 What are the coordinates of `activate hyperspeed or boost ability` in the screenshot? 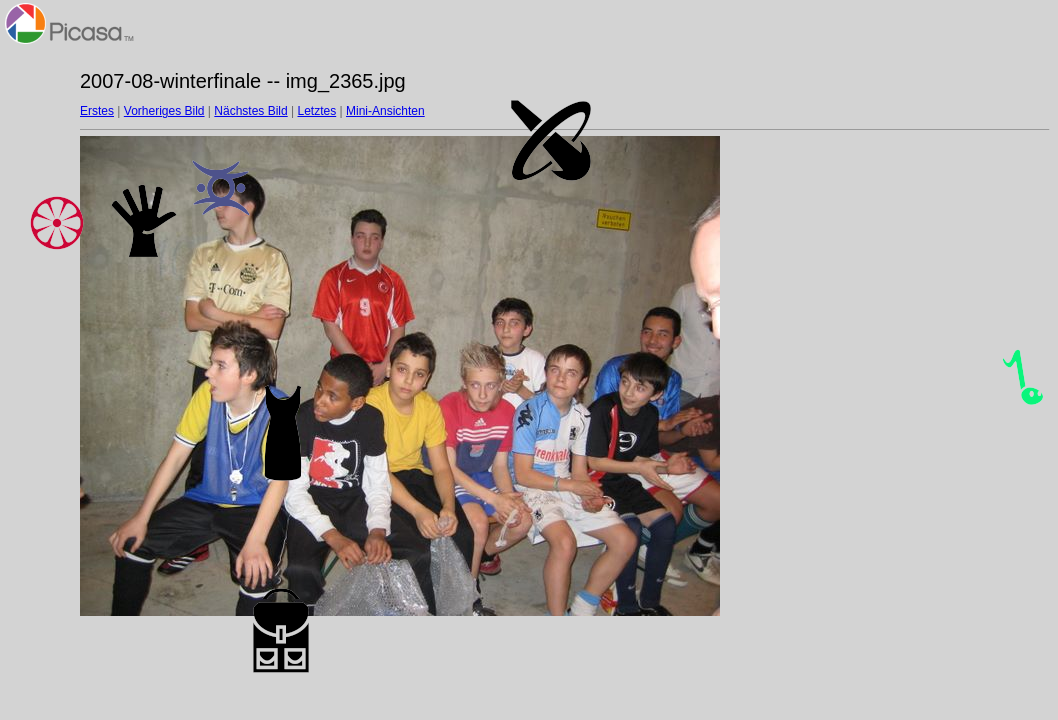 It's located at (551, 140).